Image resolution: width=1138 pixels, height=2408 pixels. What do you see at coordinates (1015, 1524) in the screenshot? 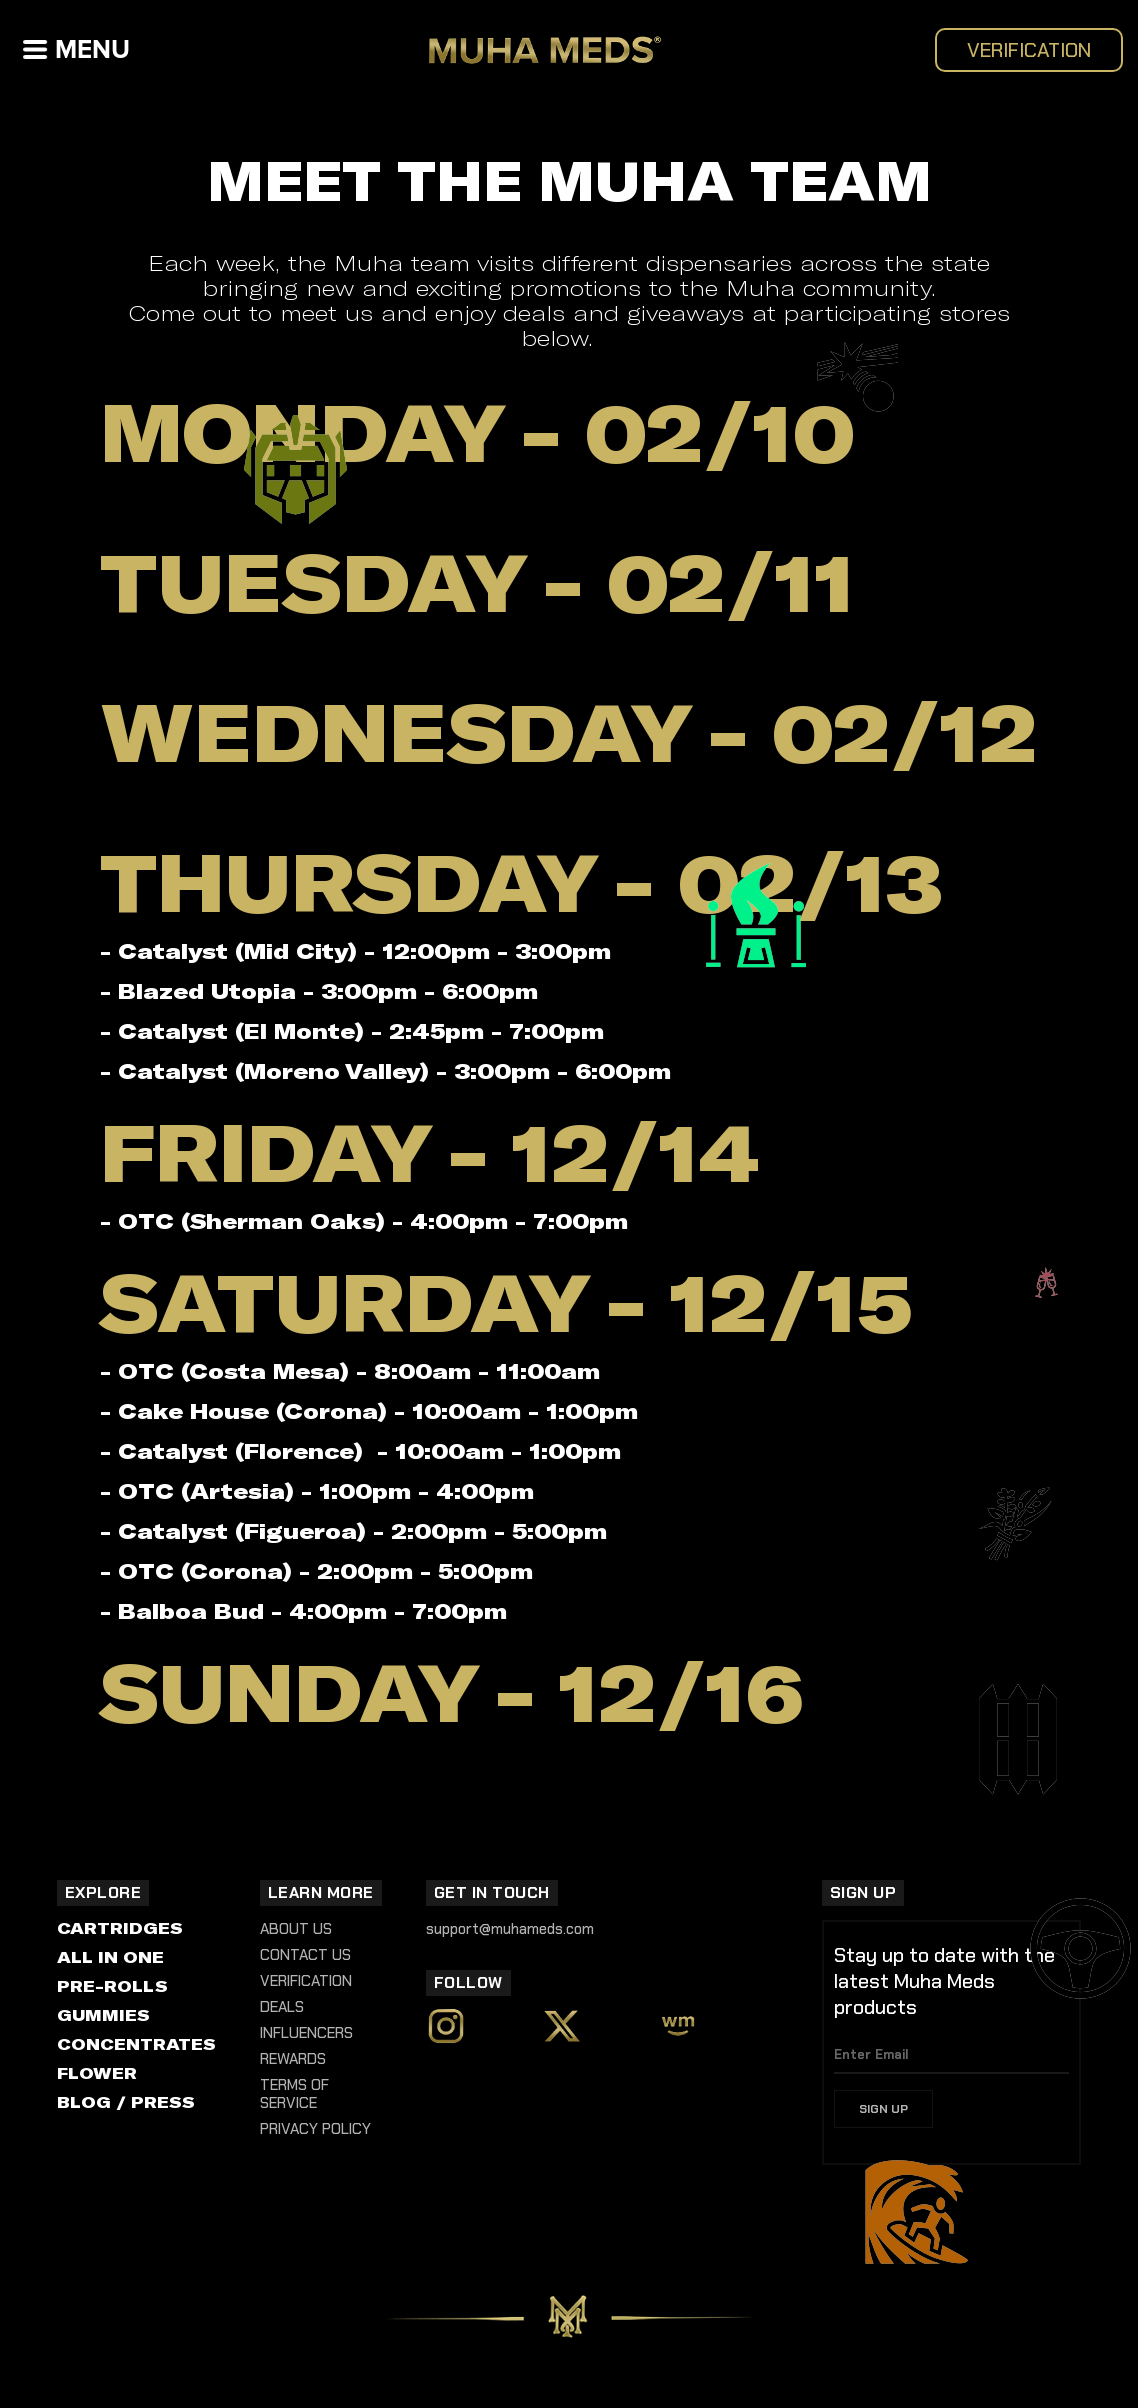
I see `view collected herbs or botanical items` at bounding box center [1015, 1524].